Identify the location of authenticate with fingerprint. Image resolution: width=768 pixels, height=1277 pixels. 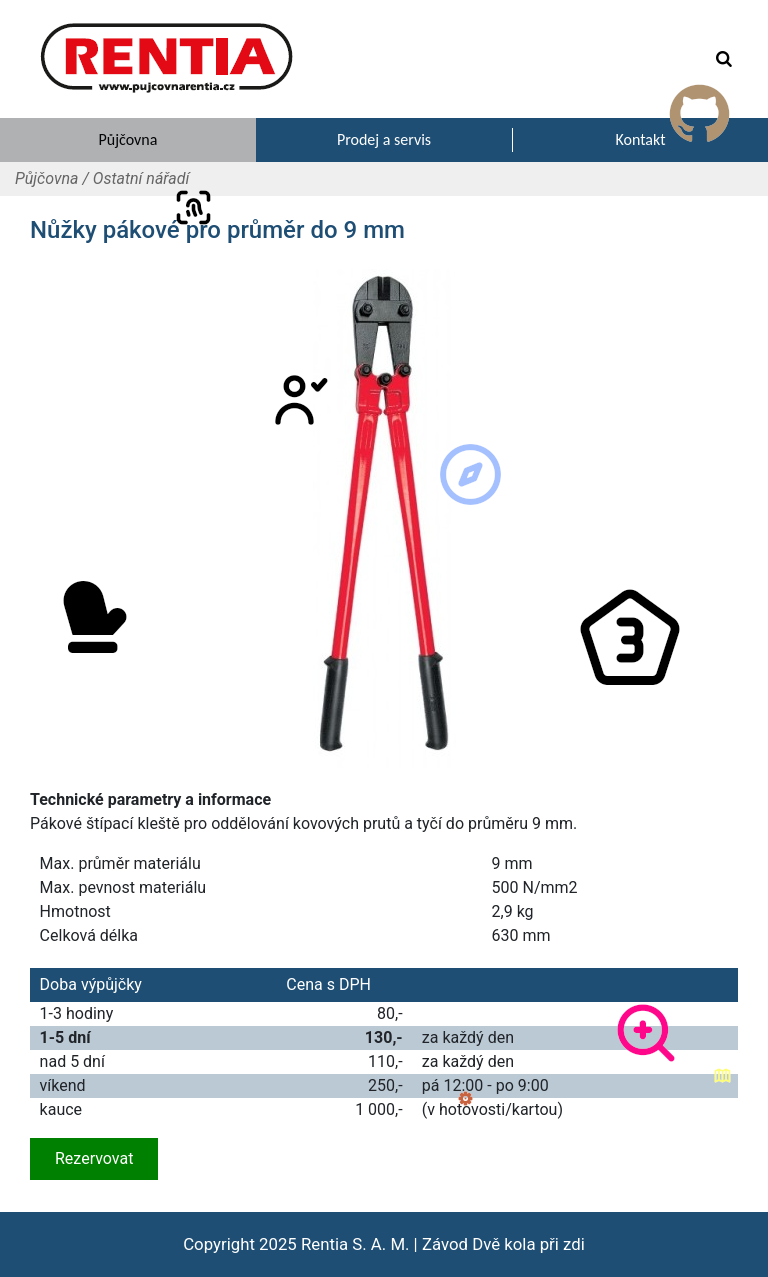
(193, 207).